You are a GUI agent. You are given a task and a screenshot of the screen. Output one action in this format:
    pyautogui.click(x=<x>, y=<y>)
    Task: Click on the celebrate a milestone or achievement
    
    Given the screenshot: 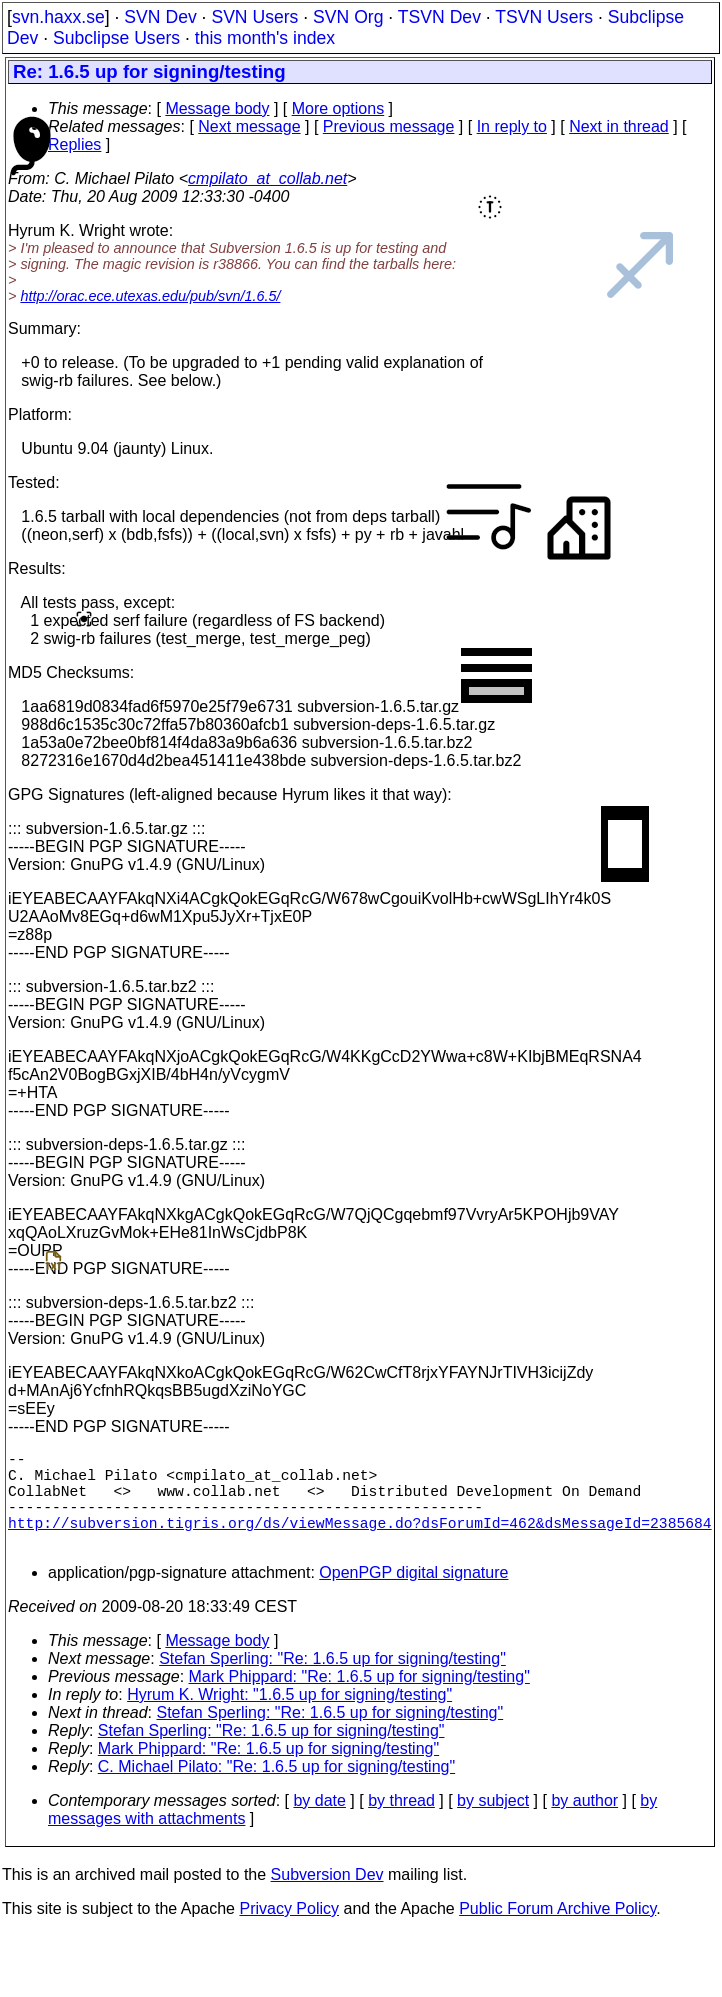 What is the action you would take?
    pyautogui.click(x=32, y=146)
    